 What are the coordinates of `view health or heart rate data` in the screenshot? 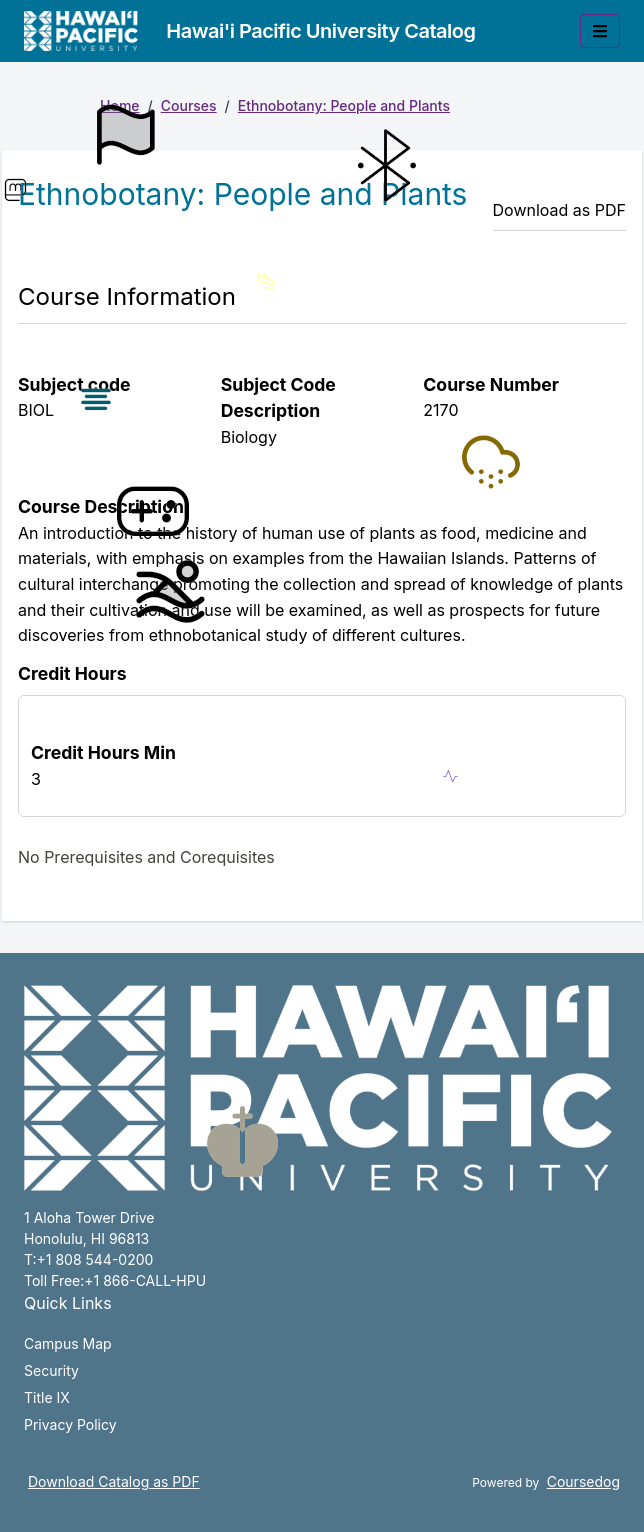 It's located at (450, 776).